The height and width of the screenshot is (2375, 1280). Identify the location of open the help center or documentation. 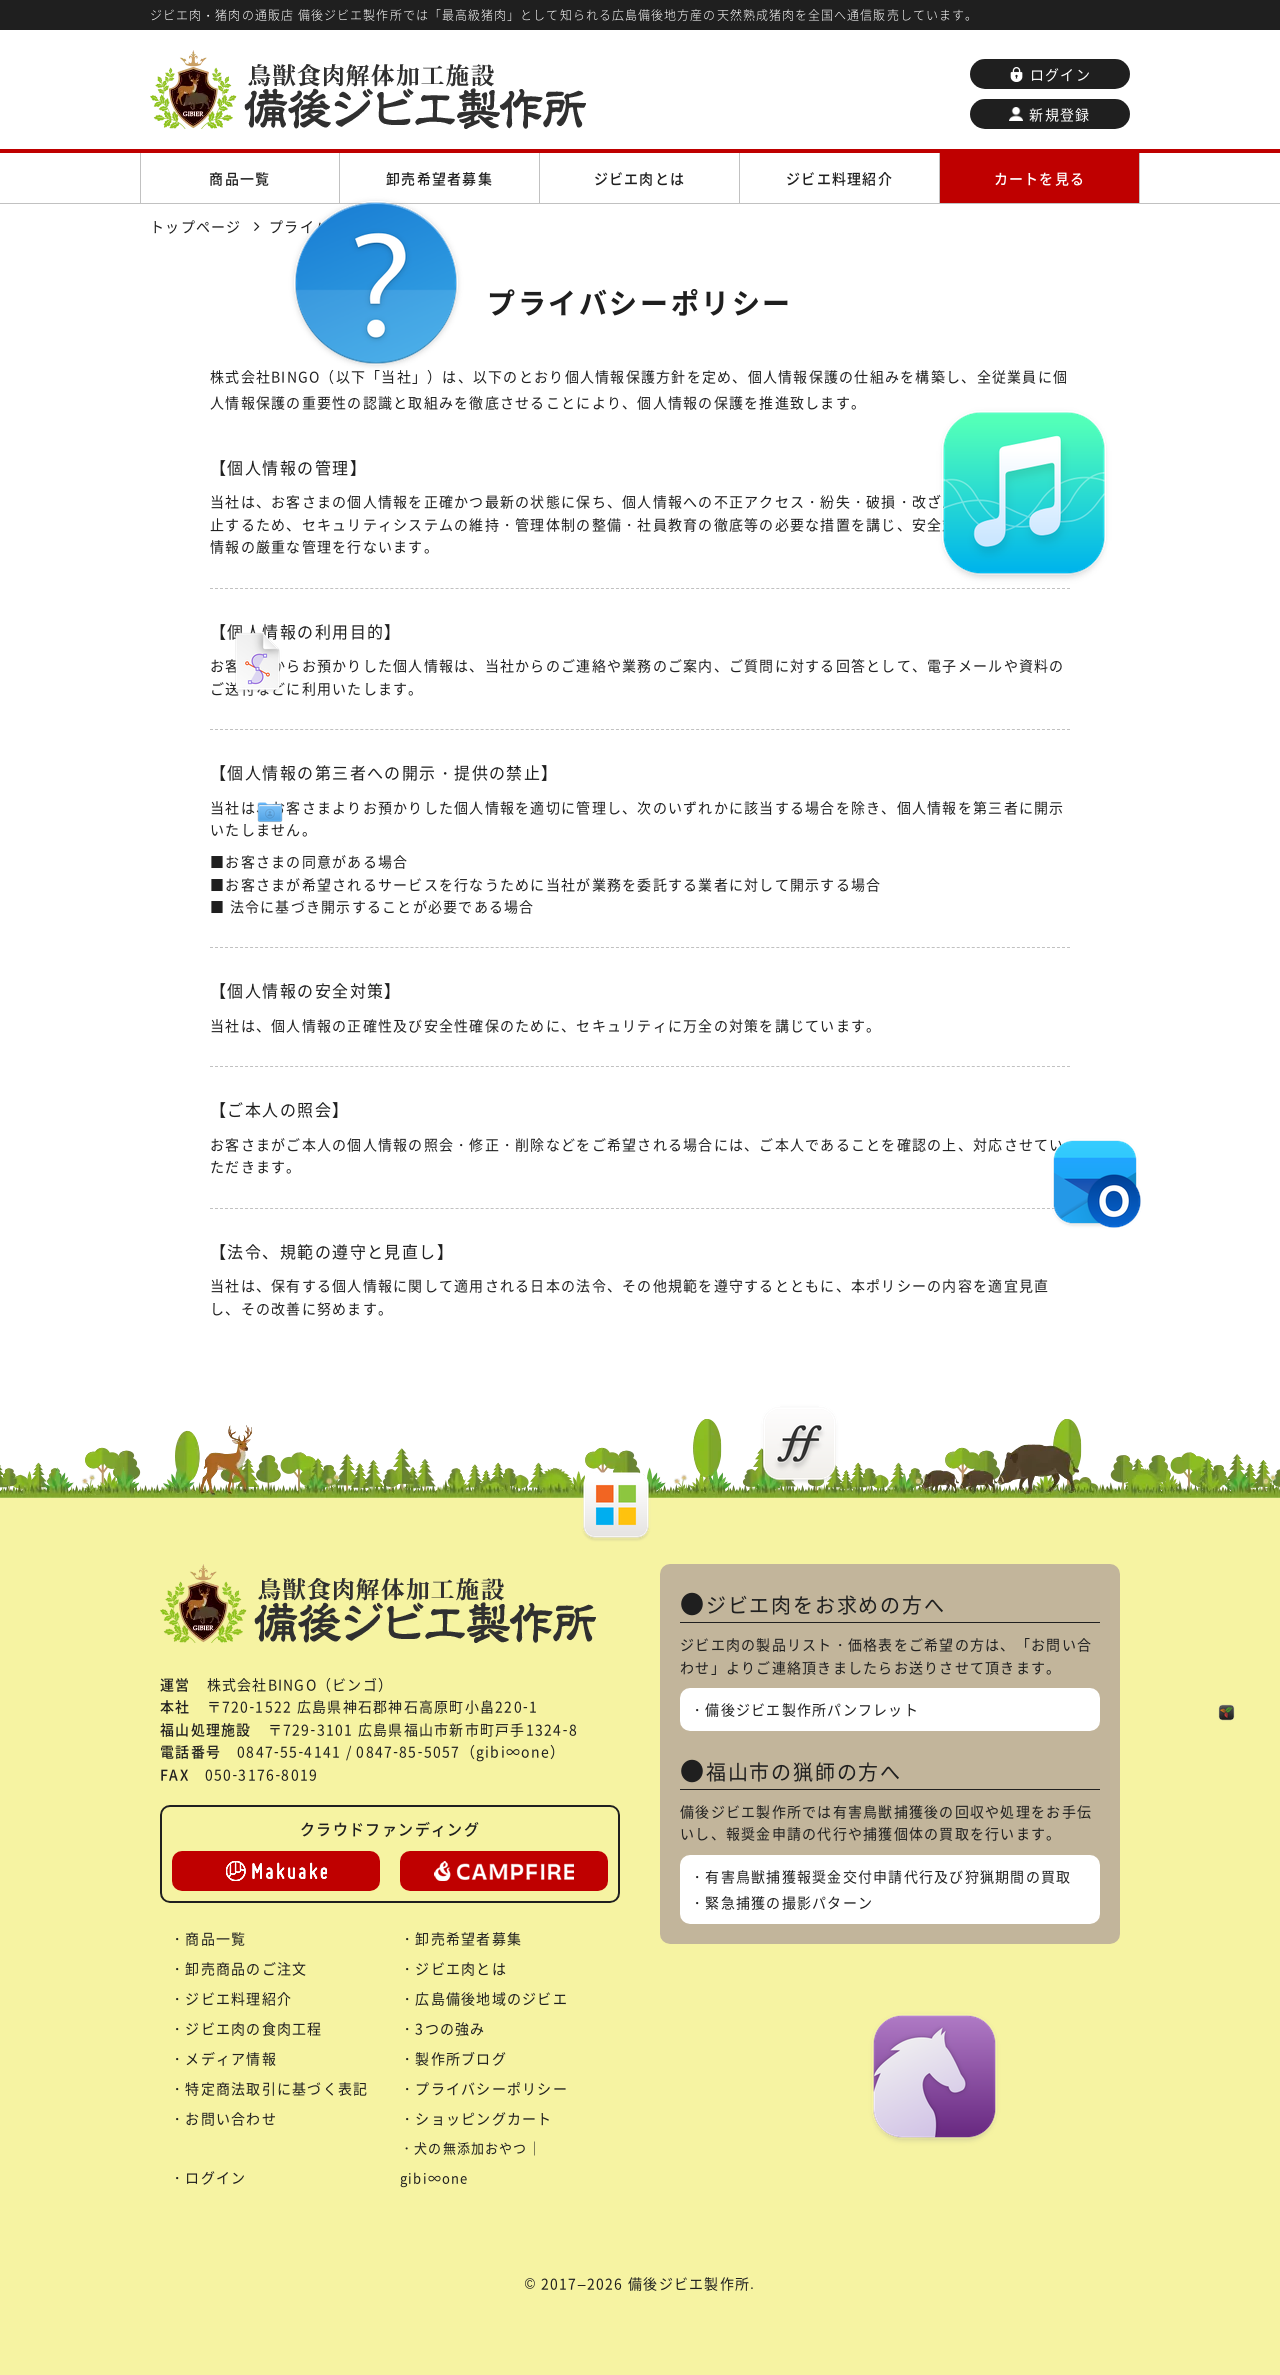
(376, 283).